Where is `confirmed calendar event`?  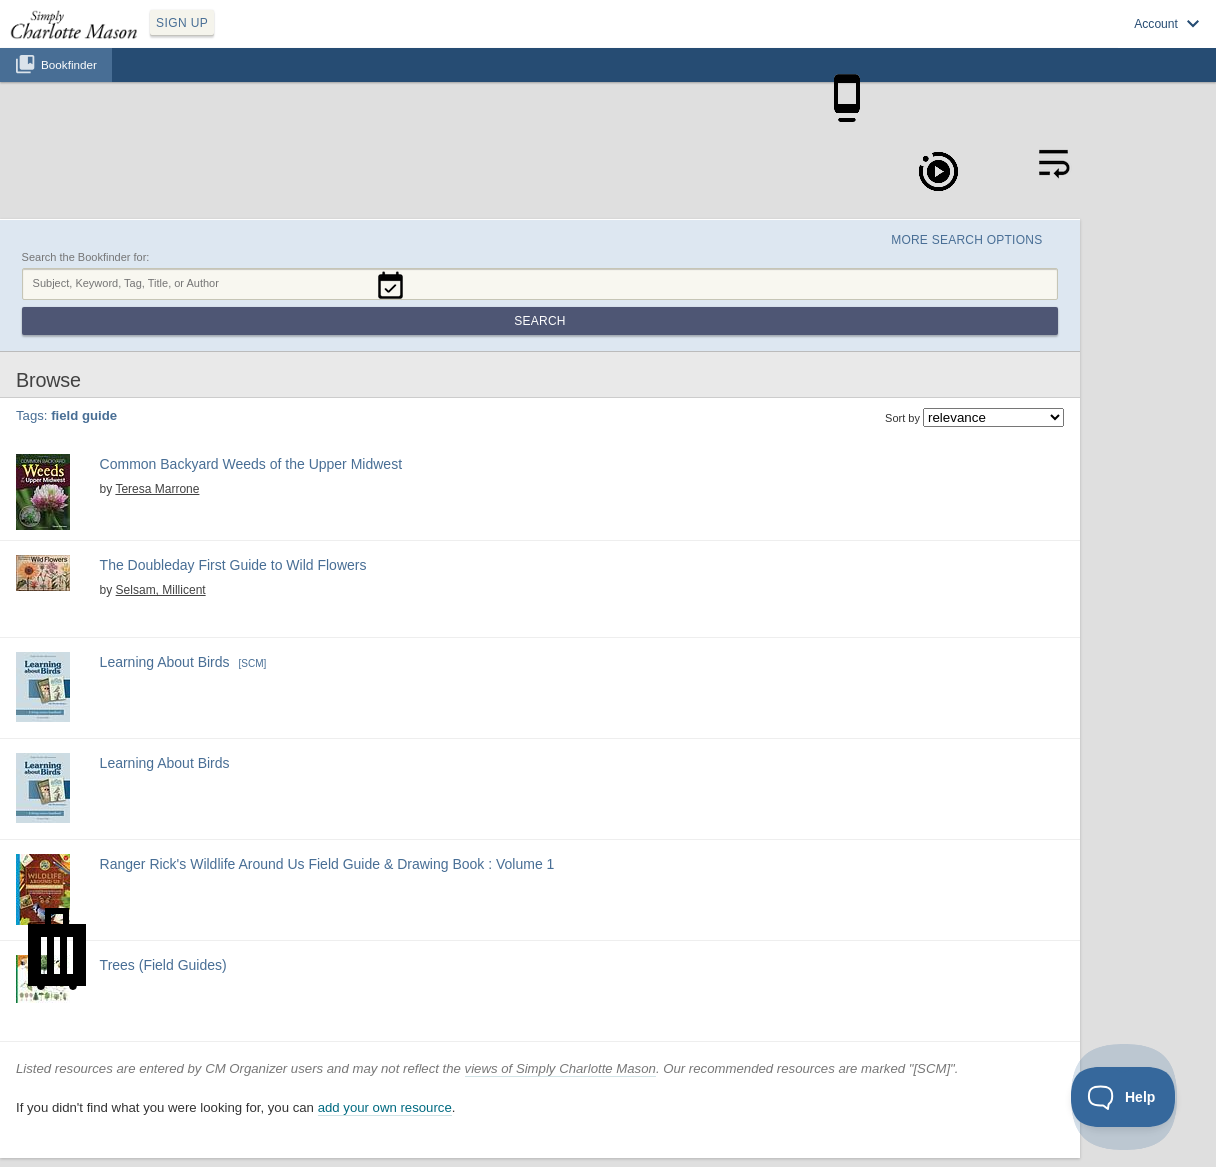 confirmed calendar event is located at coordinates (390, 286).